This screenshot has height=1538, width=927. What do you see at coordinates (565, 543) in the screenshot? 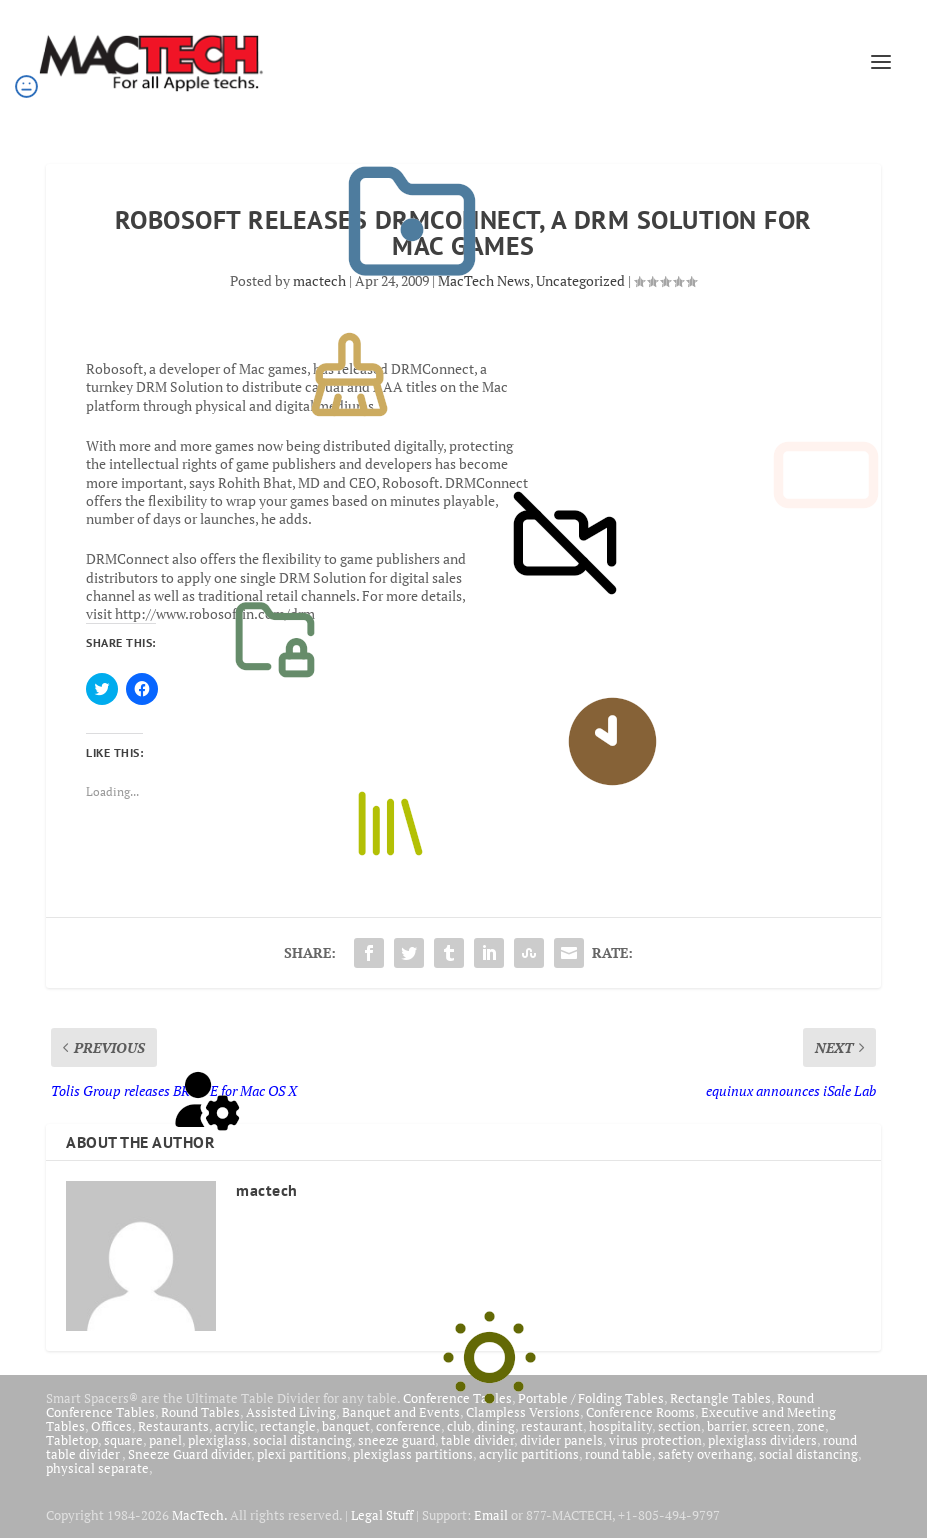
I see `turn off camera or disable video` at bounding box center [565, 543].